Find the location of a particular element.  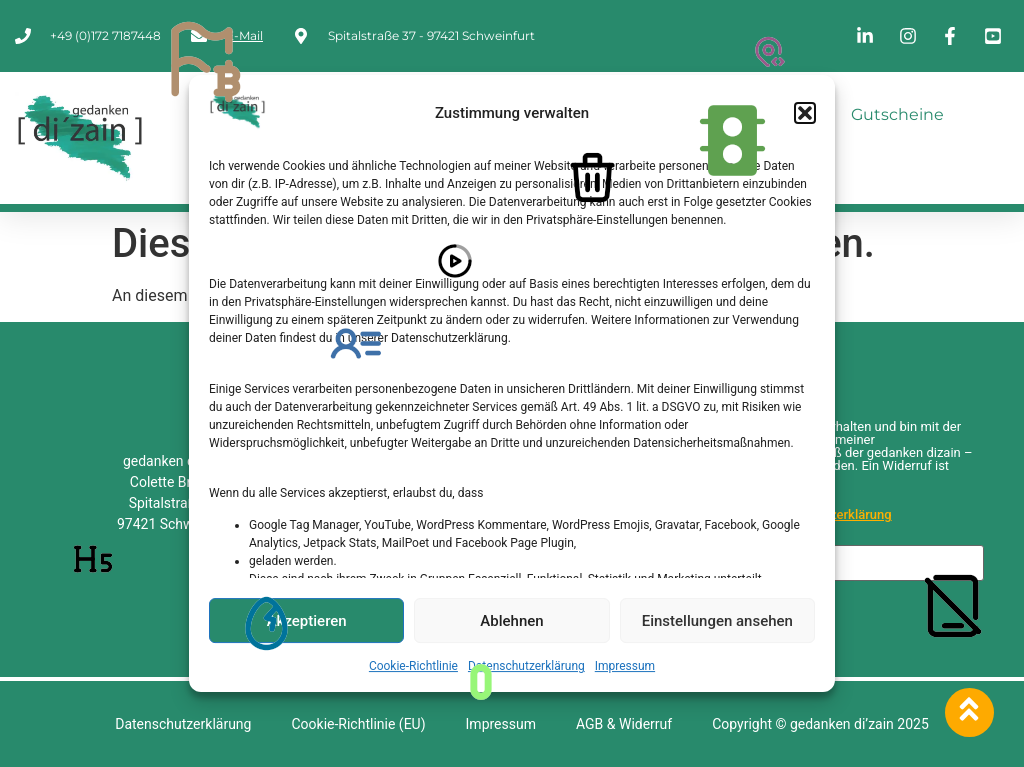

view traffic conditions is located at coordinates (732, 140).